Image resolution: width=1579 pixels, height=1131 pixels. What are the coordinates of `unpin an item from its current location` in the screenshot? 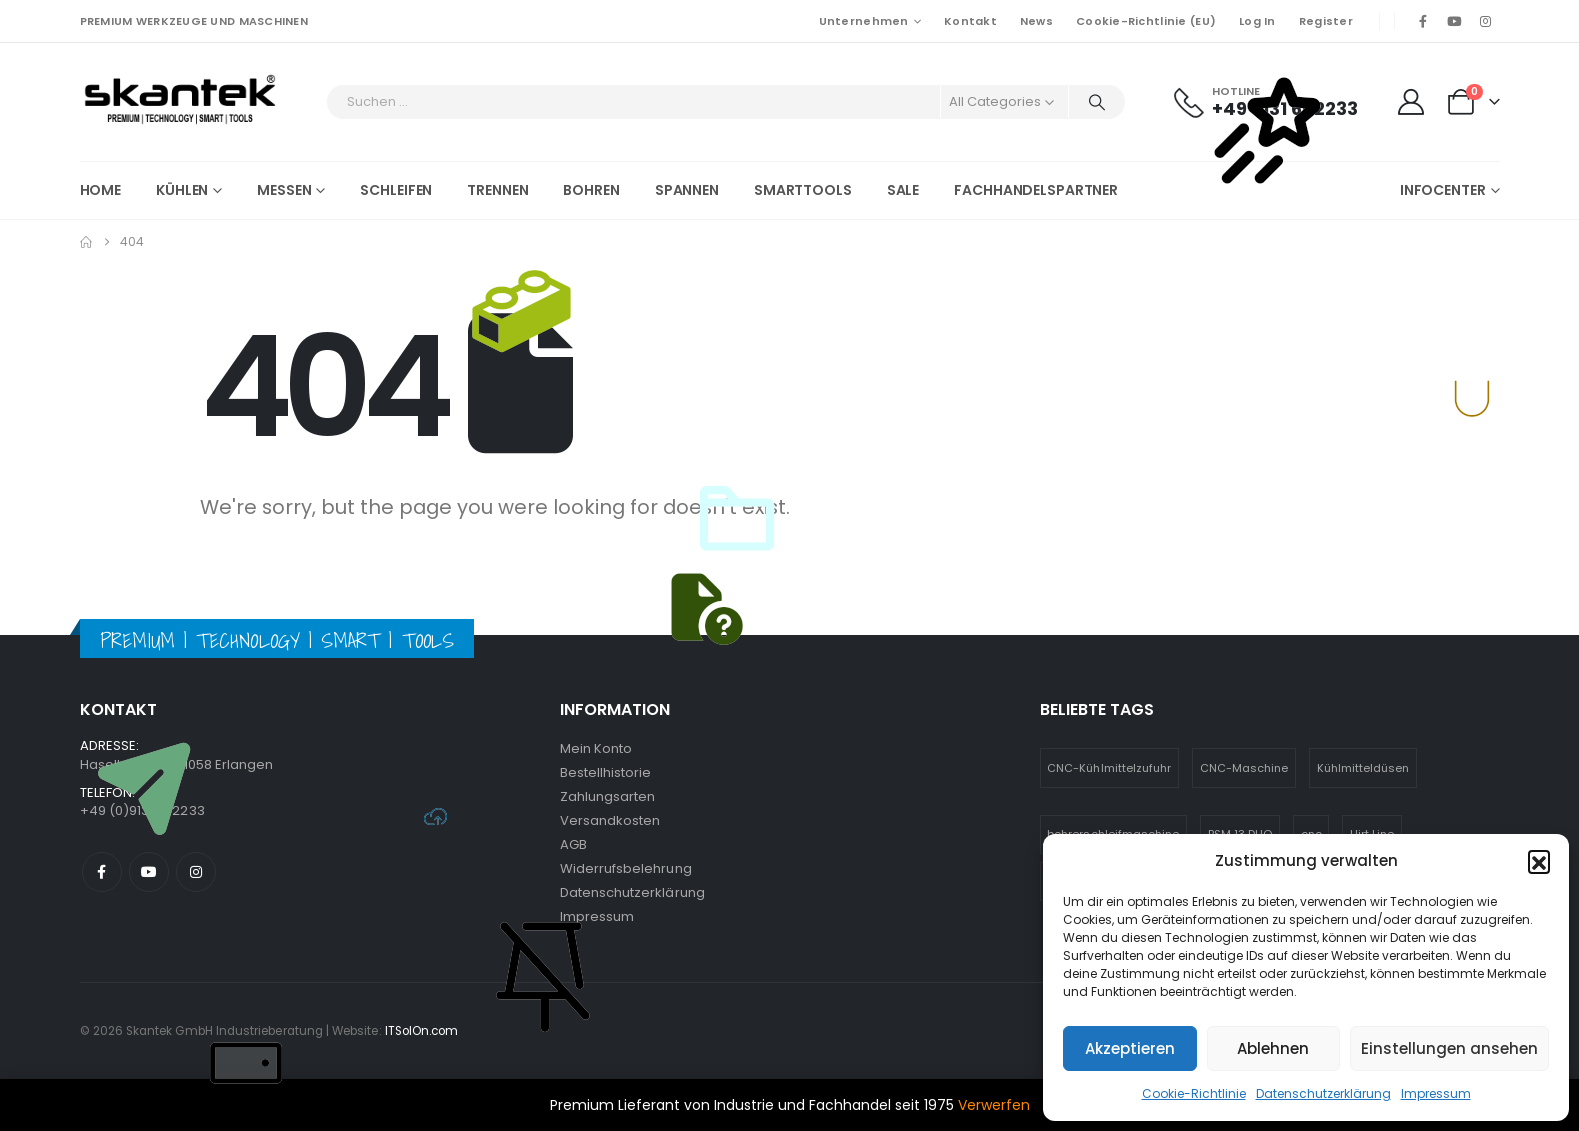 It's located at (545, 971).